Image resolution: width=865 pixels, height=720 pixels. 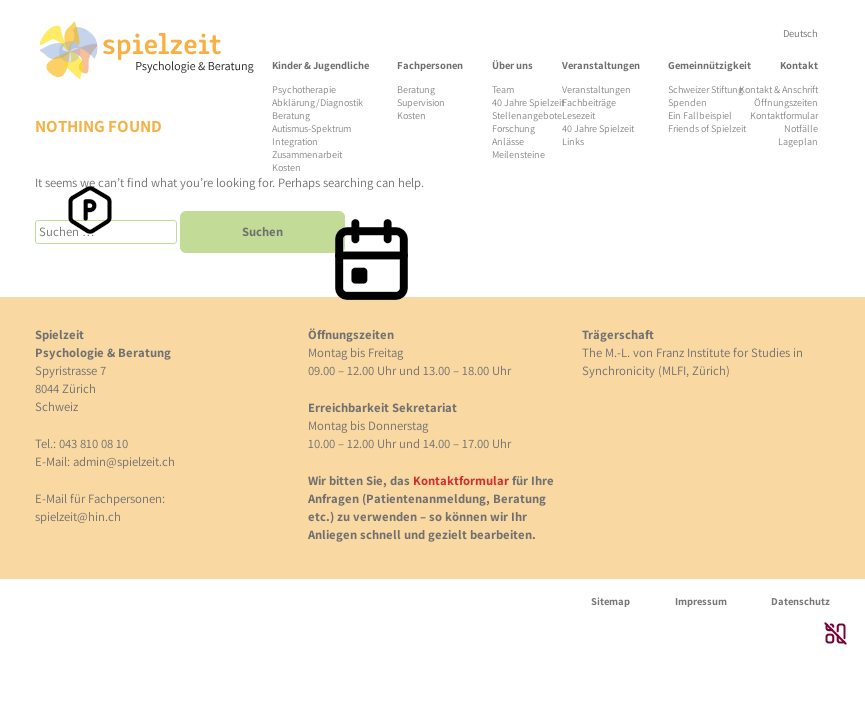 I want to click on indicates parking available or parking location, so click(x=90, y=210).